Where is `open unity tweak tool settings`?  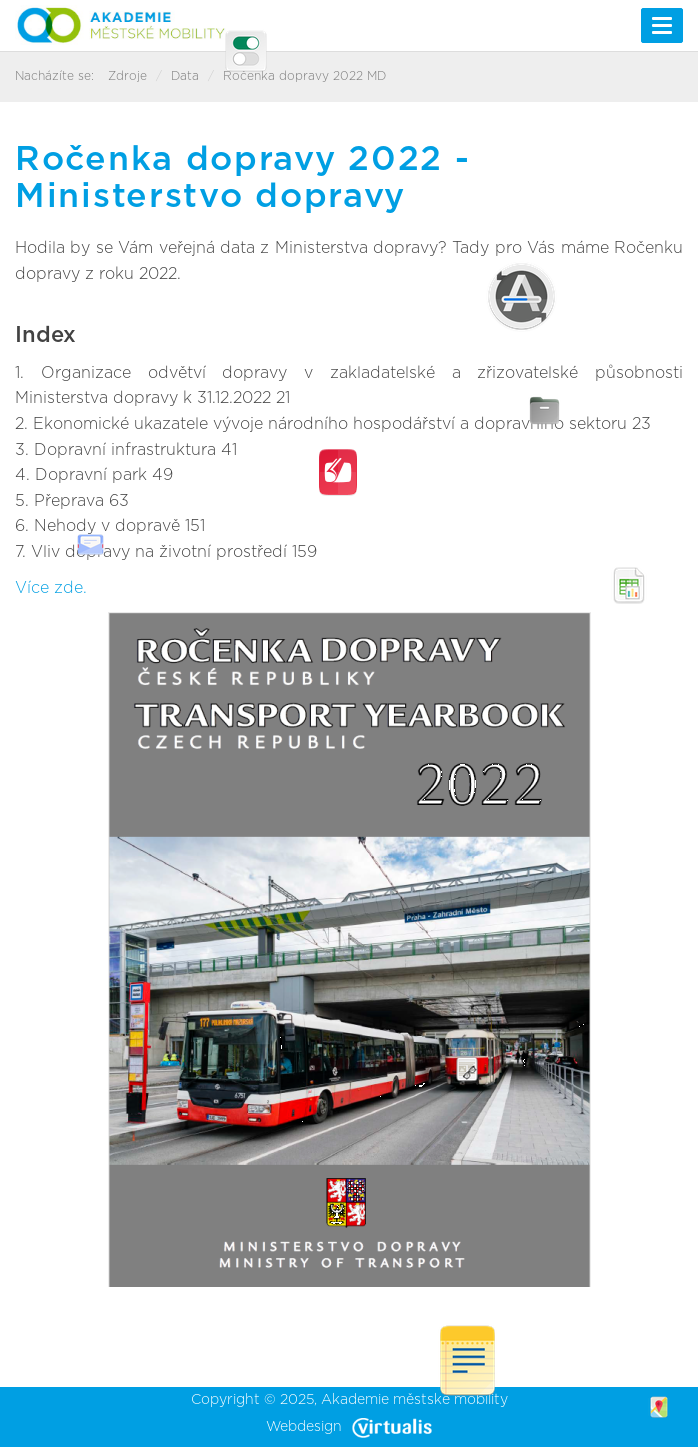 open unity tweak tool settings is located at coordinates (246, 51).